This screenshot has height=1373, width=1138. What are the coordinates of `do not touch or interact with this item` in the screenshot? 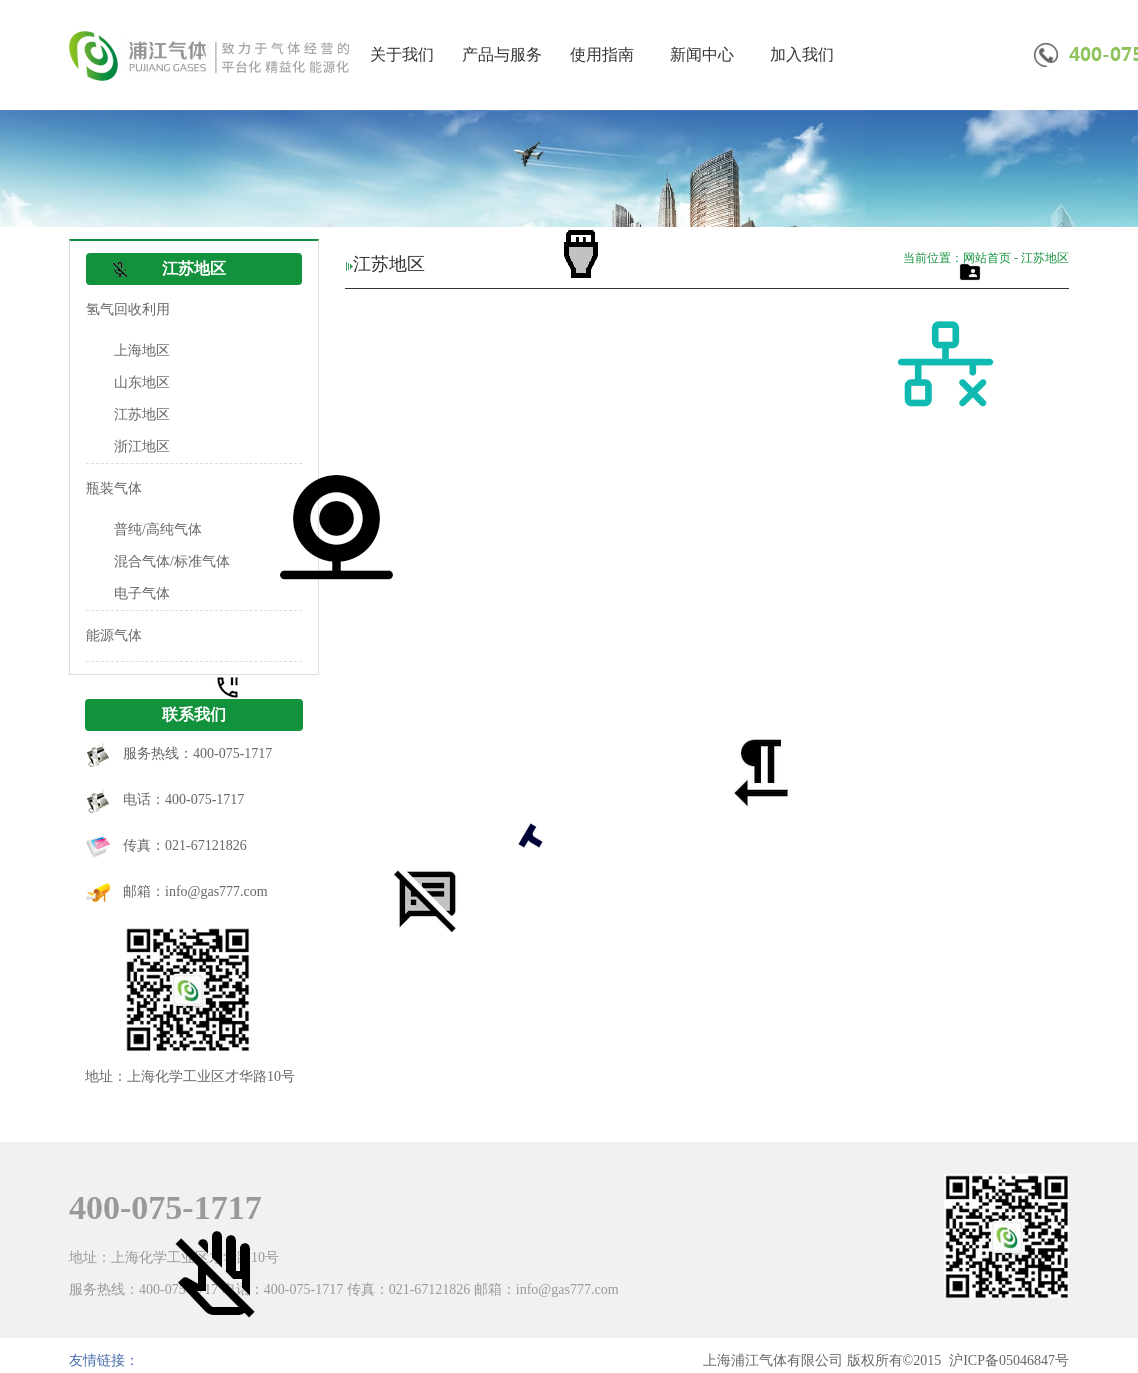 It's located at (218, 1275).